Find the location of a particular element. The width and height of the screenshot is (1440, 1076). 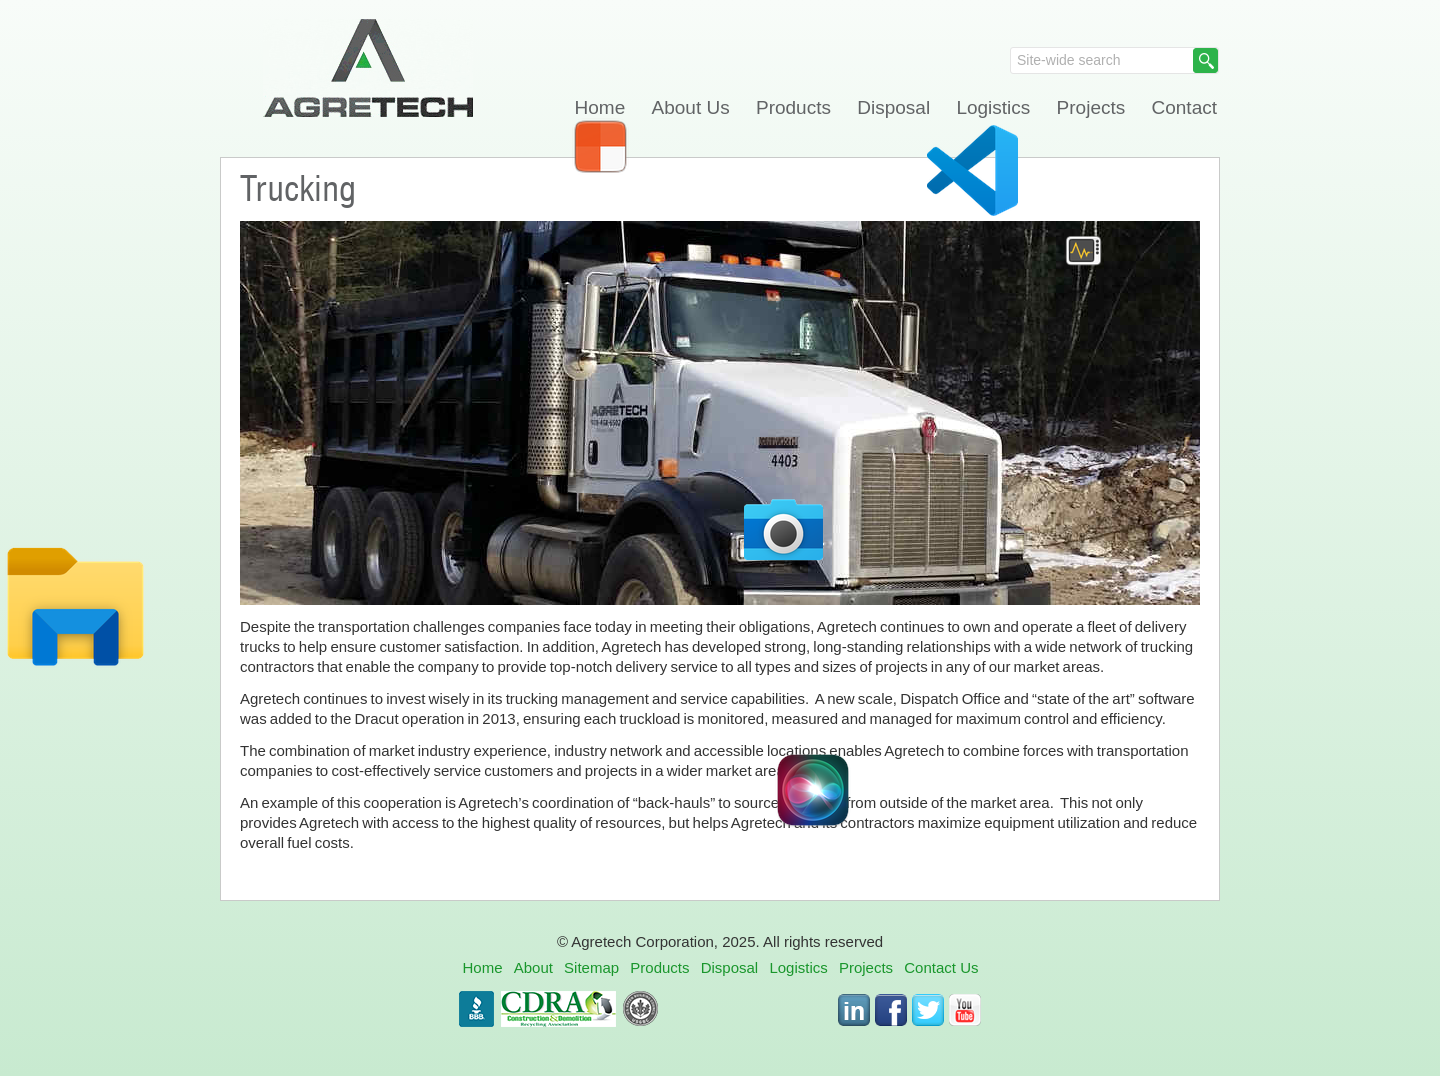

open htop system monitor application is located at coordinates (1083, 250).